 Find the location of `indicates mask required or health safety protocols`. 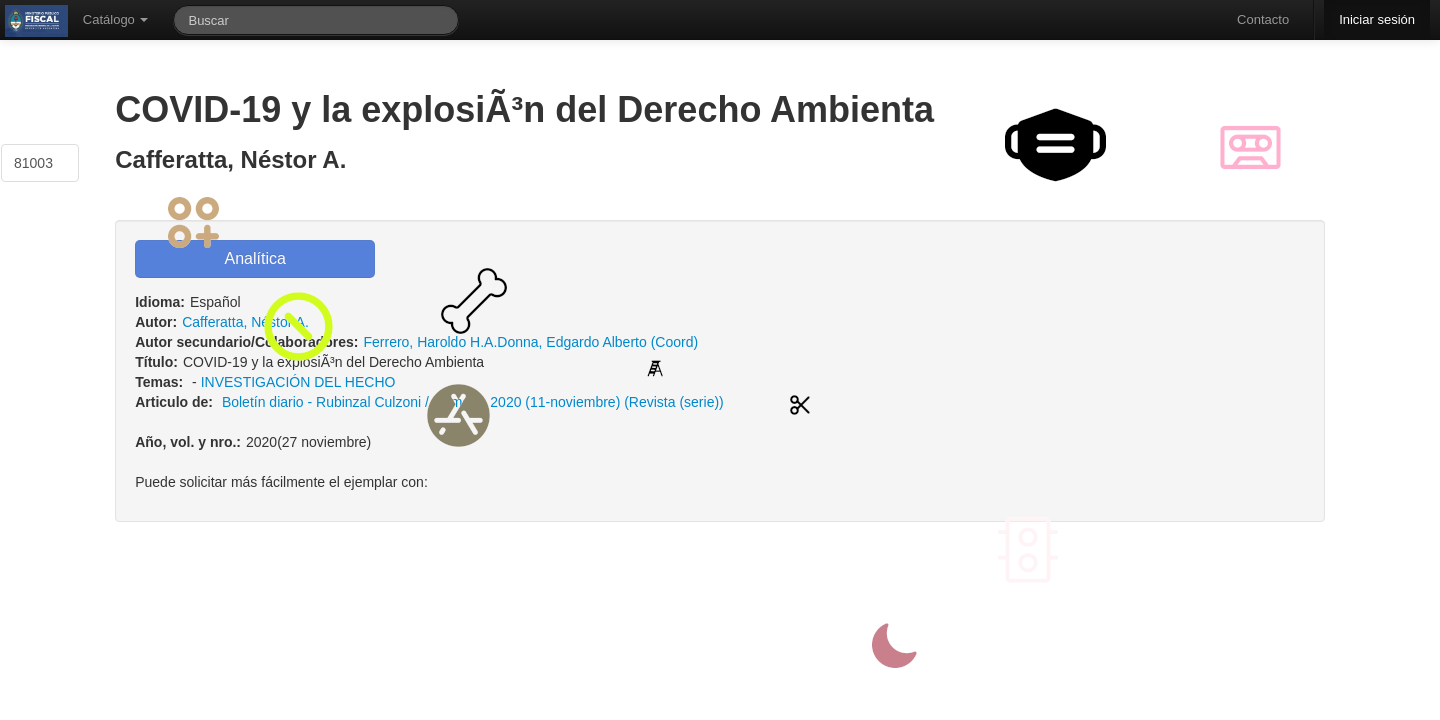

indicates mask required or health safety protocols is located at coordinates (1055, 146).